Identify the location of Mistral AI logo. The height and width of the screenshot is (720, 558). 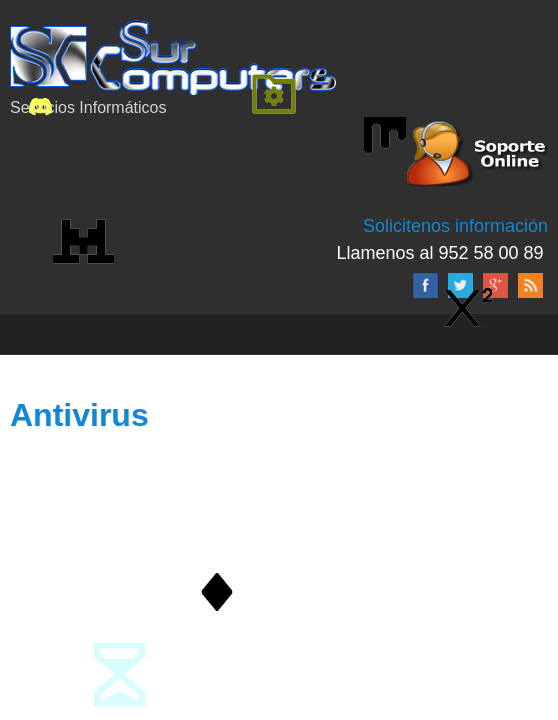
(83, 241).